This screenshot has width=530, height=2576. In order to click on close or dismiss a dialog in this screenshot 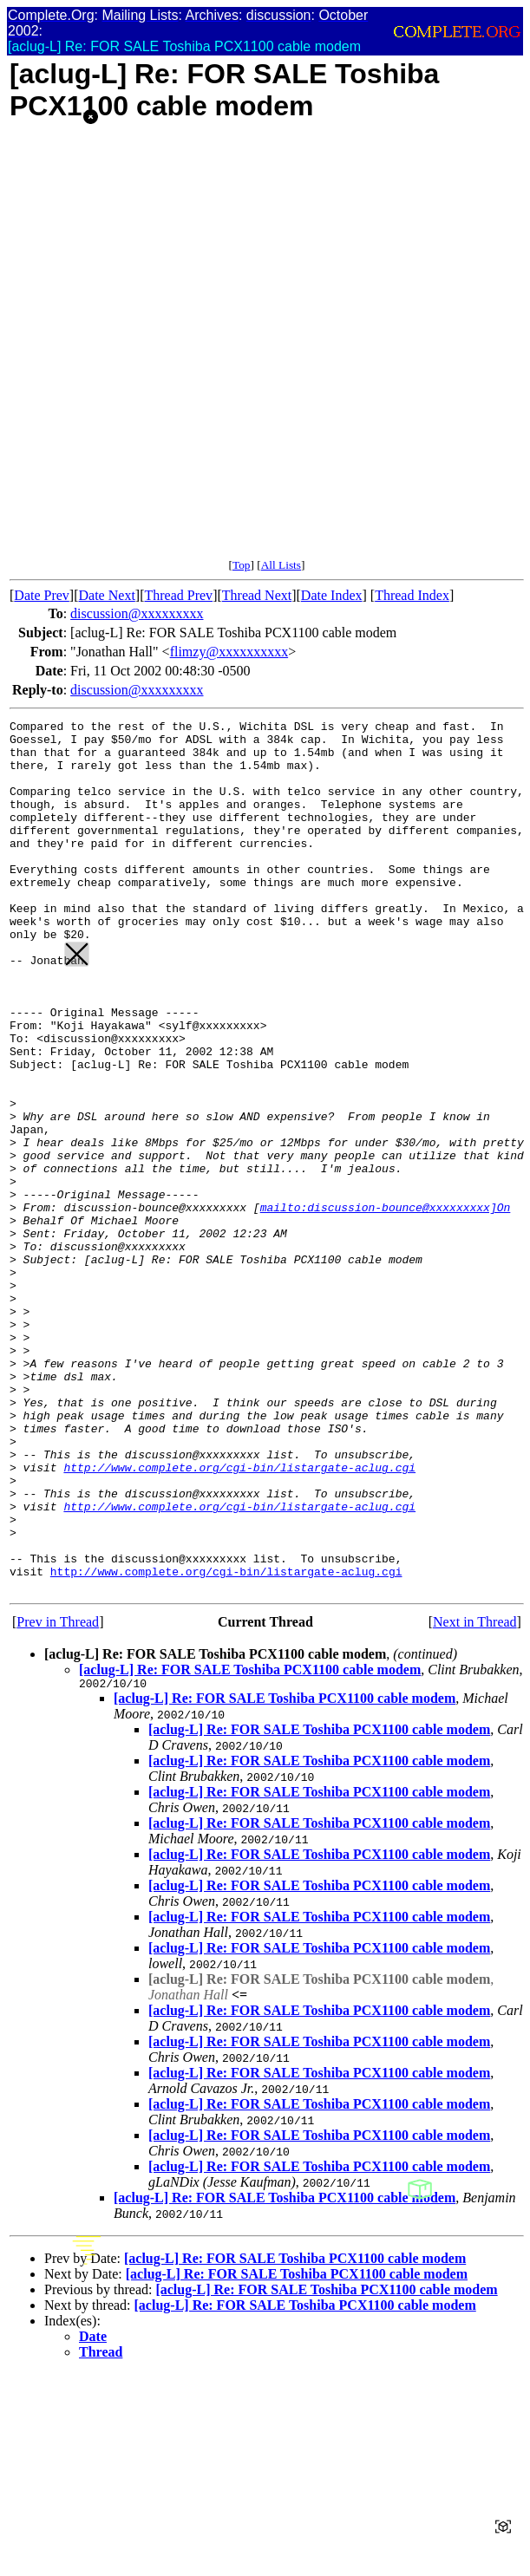, I will do `click(90, 116)`.